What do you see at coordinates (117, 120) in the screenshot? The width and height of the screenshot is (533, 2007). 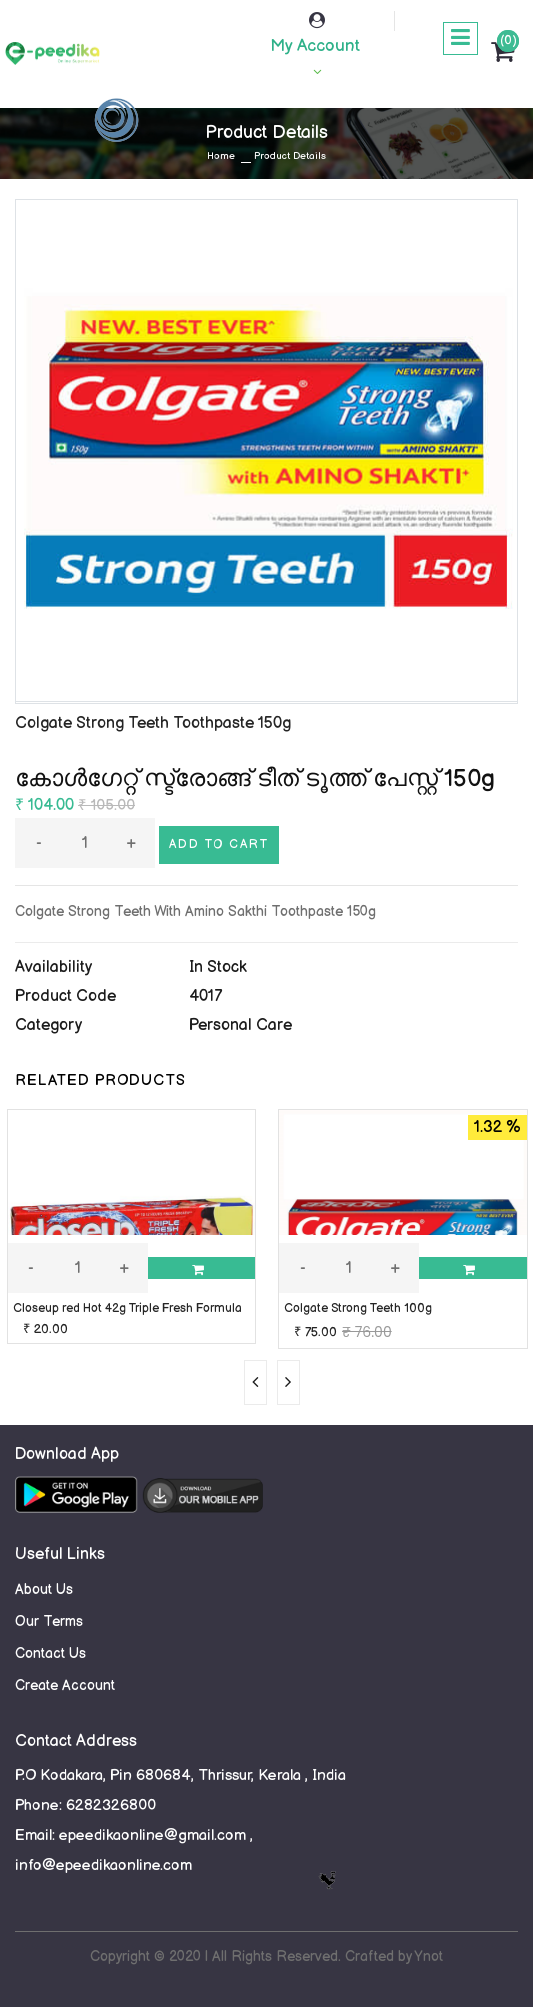 I see `indicates loading or processing state` at bounding box center [117, 120].